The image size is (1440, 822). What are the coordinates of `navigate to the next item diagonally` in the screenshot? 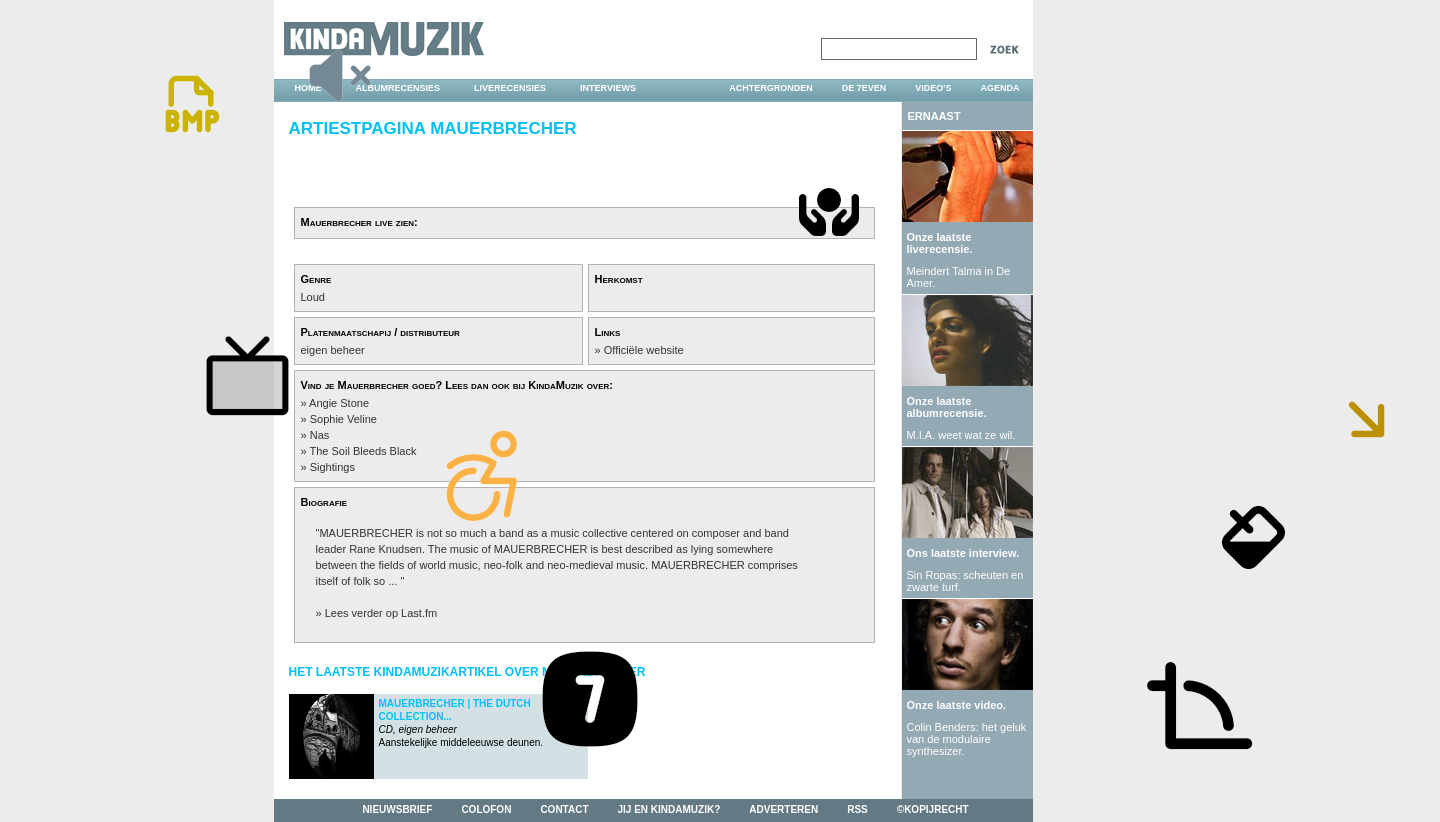 It's located at (1366, 419).